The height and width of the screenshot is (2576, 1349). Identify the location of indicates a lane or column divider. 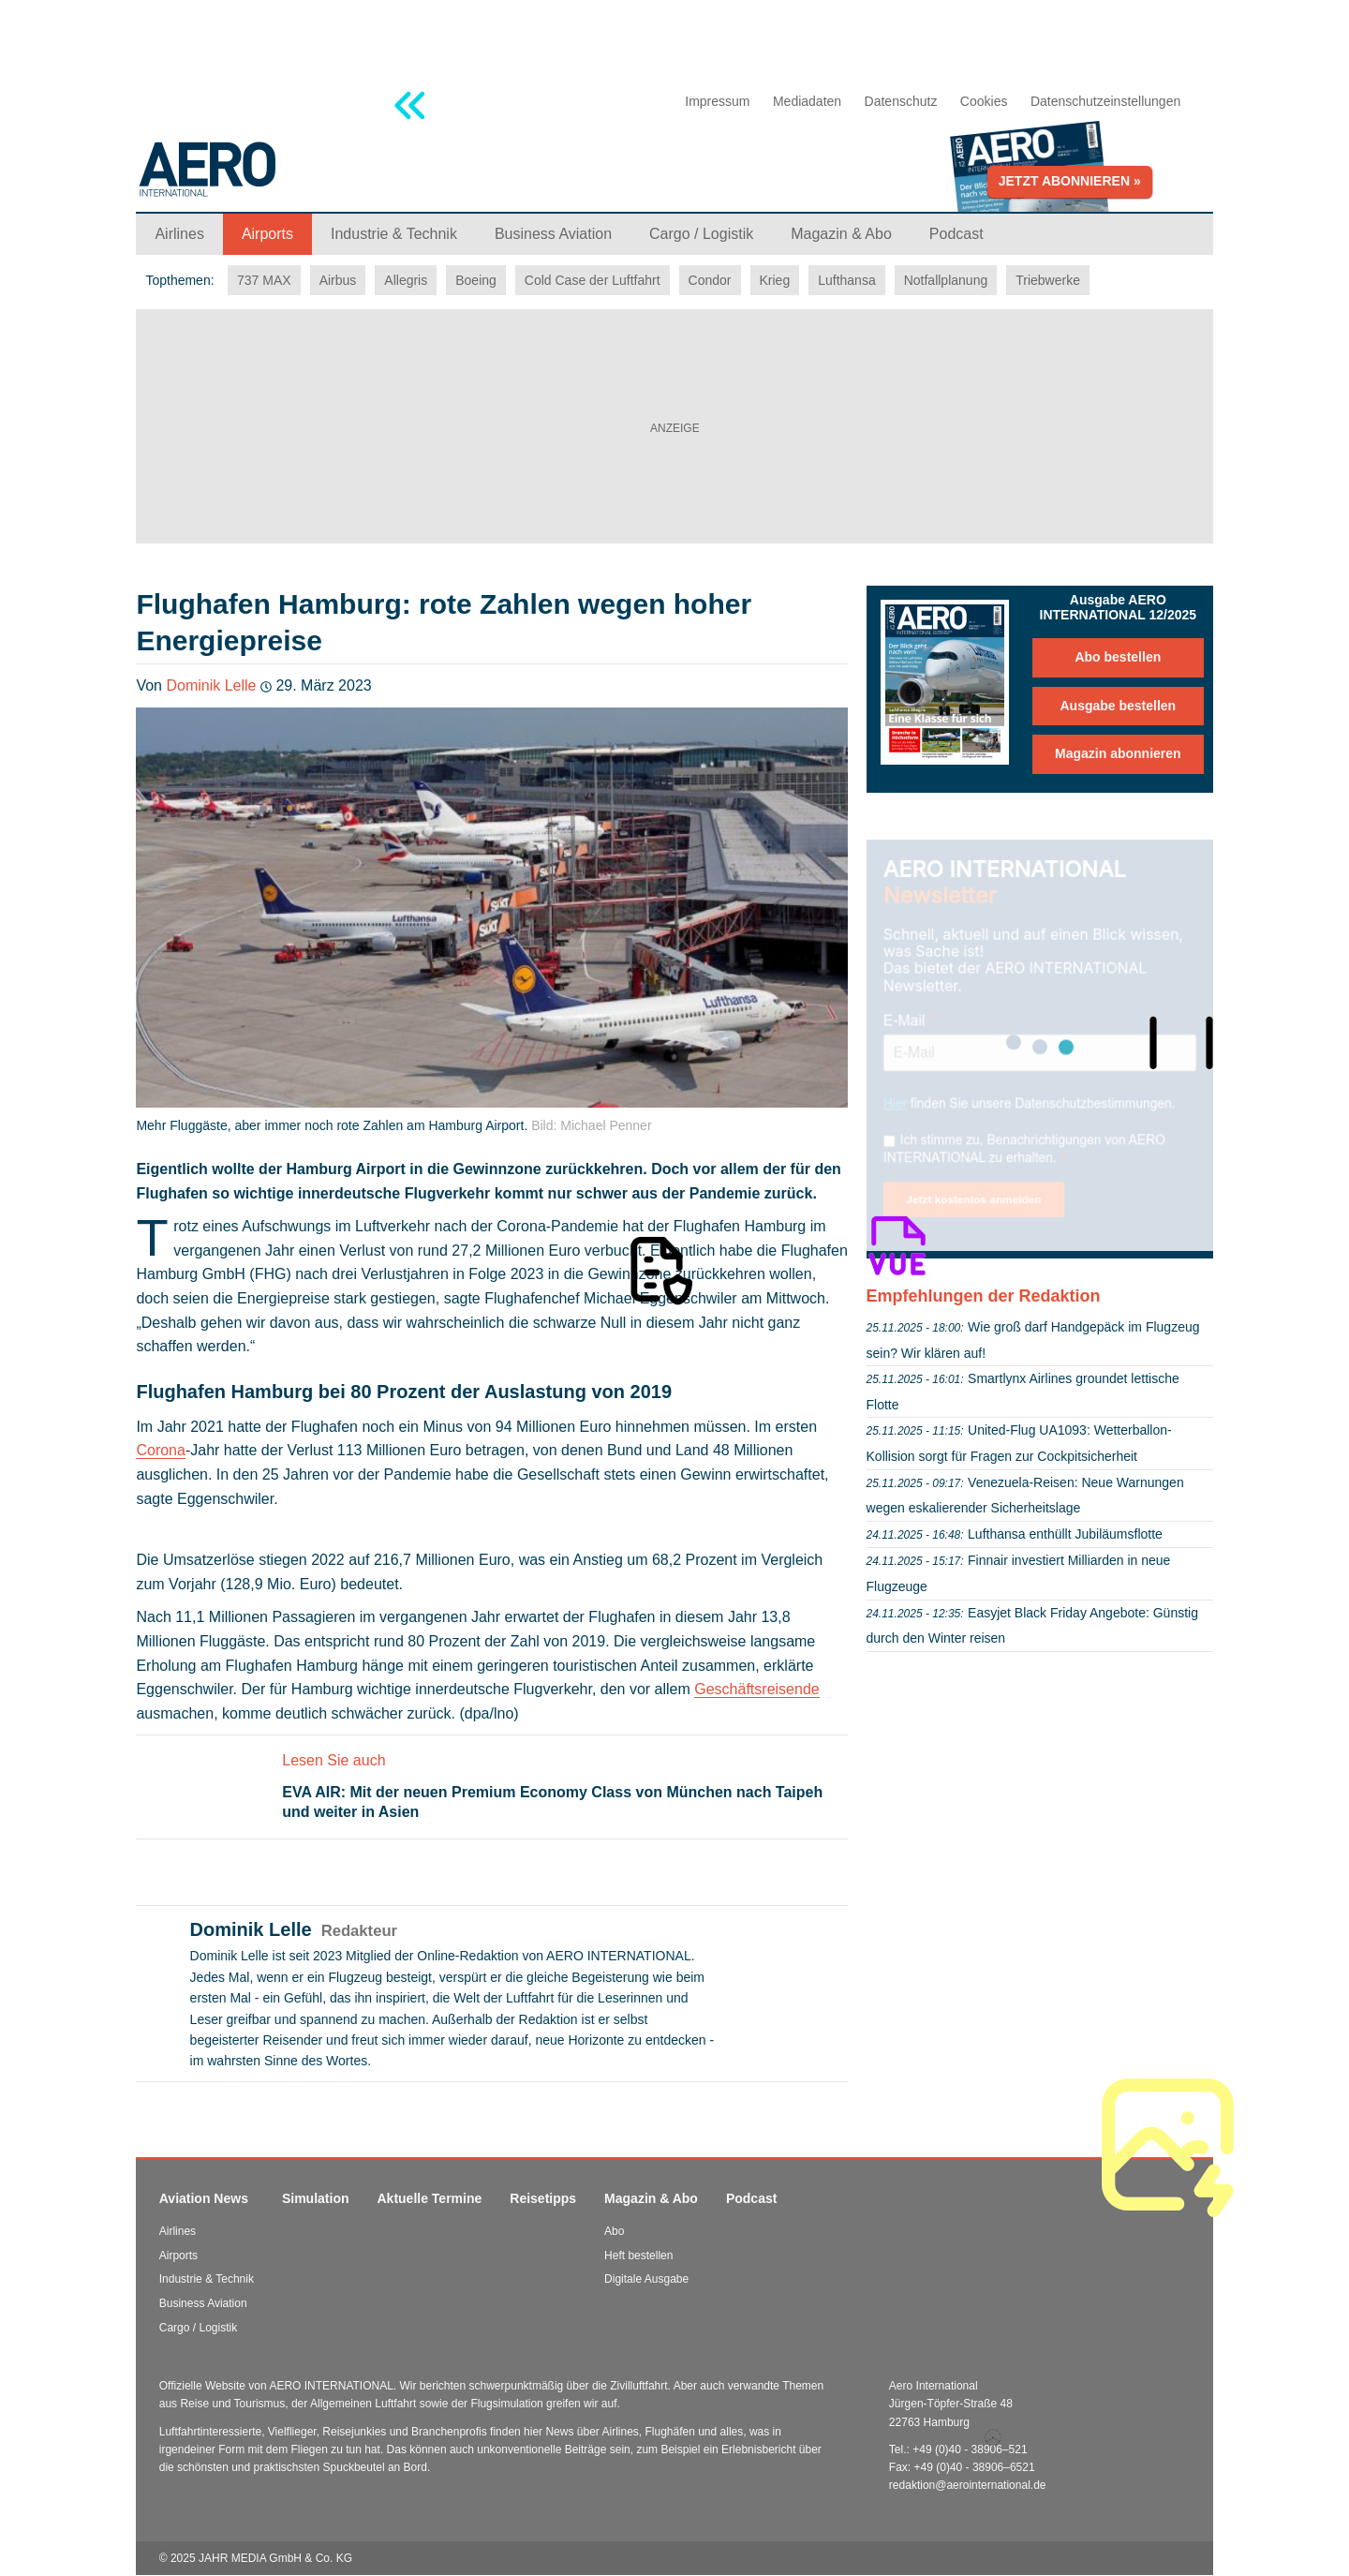
(1181, 1041).